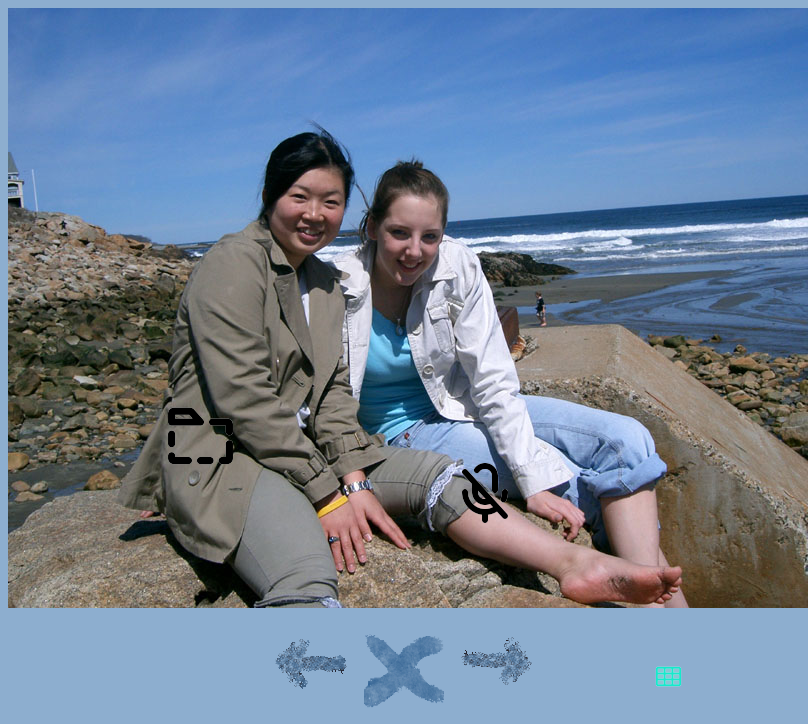 The image size is (808, 724). Describe the element at coordinates (485, 492) in the screenshot. I see `mute your microphone` at that location.